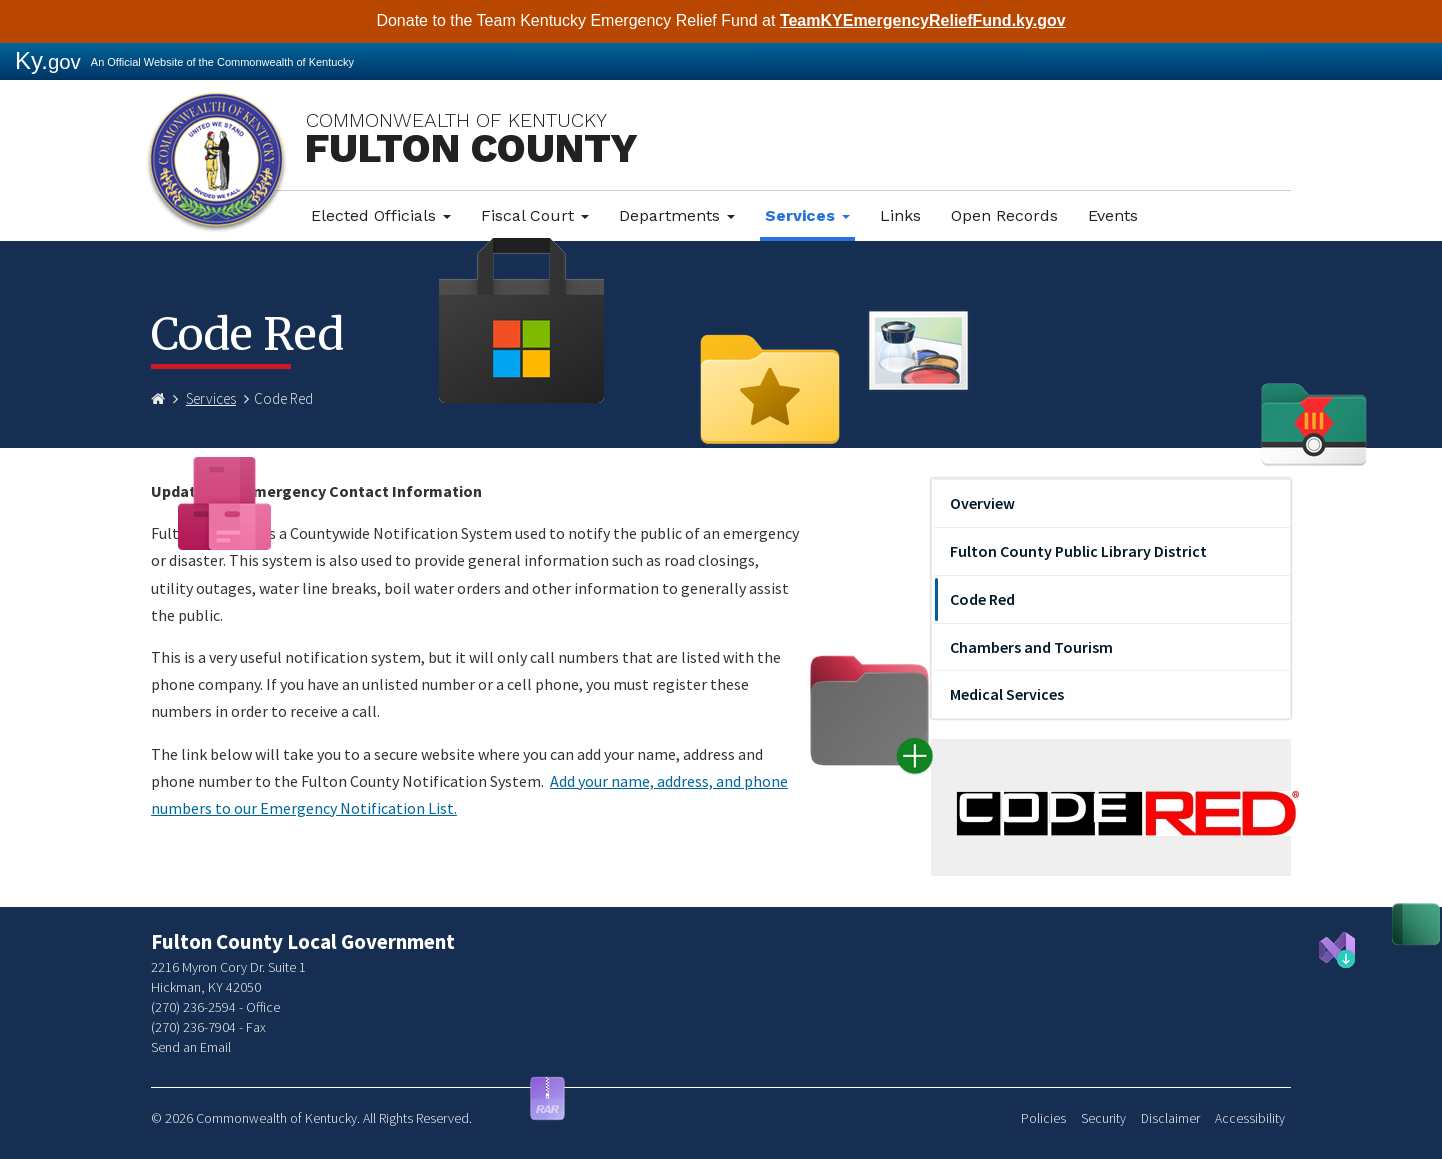 The image size is (1442, 1159). Describe the element at coordinates (918, 340) in the screenshot. I see `view photos or images` at that location.